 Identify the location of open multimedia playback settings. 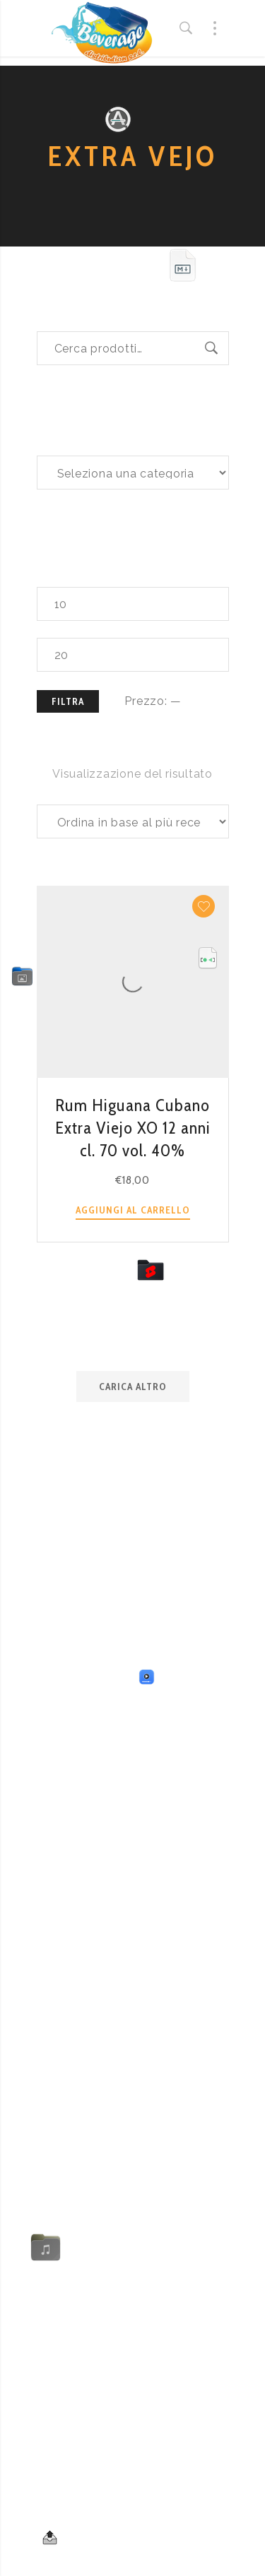
(146, 1677).